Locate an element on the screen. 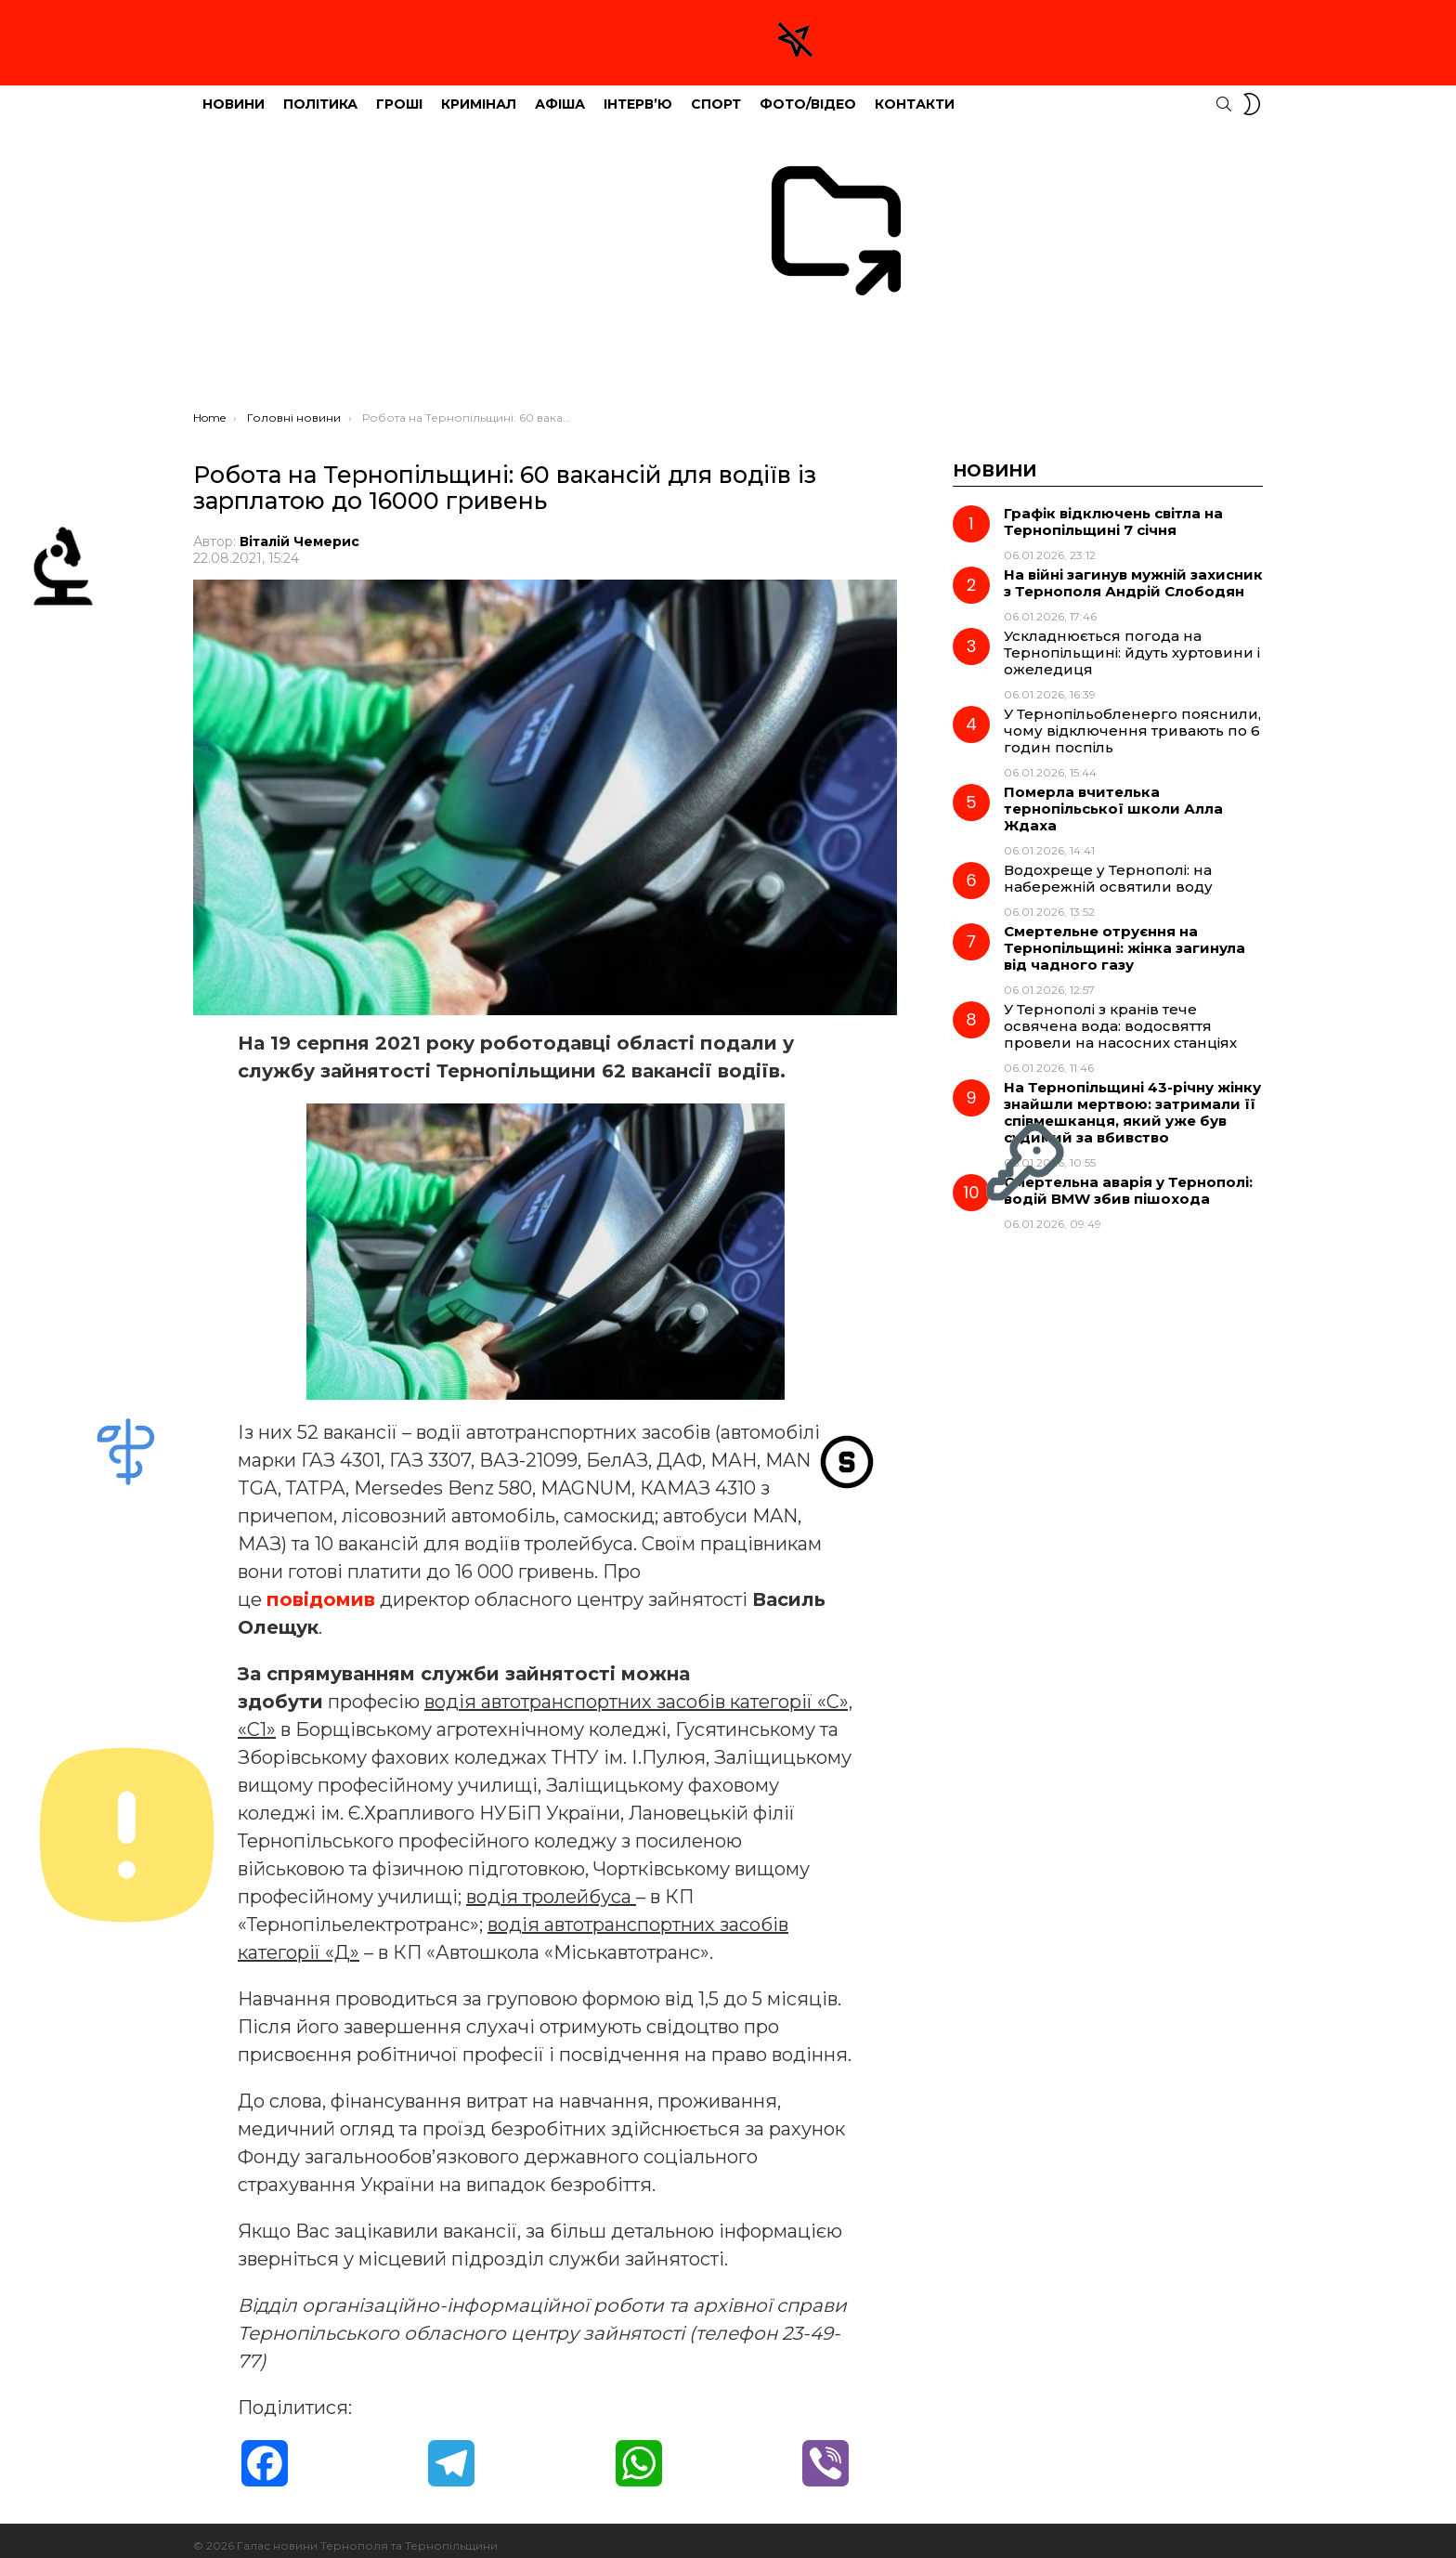  access biotech or laboratory features is located at coordinates (63, 568).